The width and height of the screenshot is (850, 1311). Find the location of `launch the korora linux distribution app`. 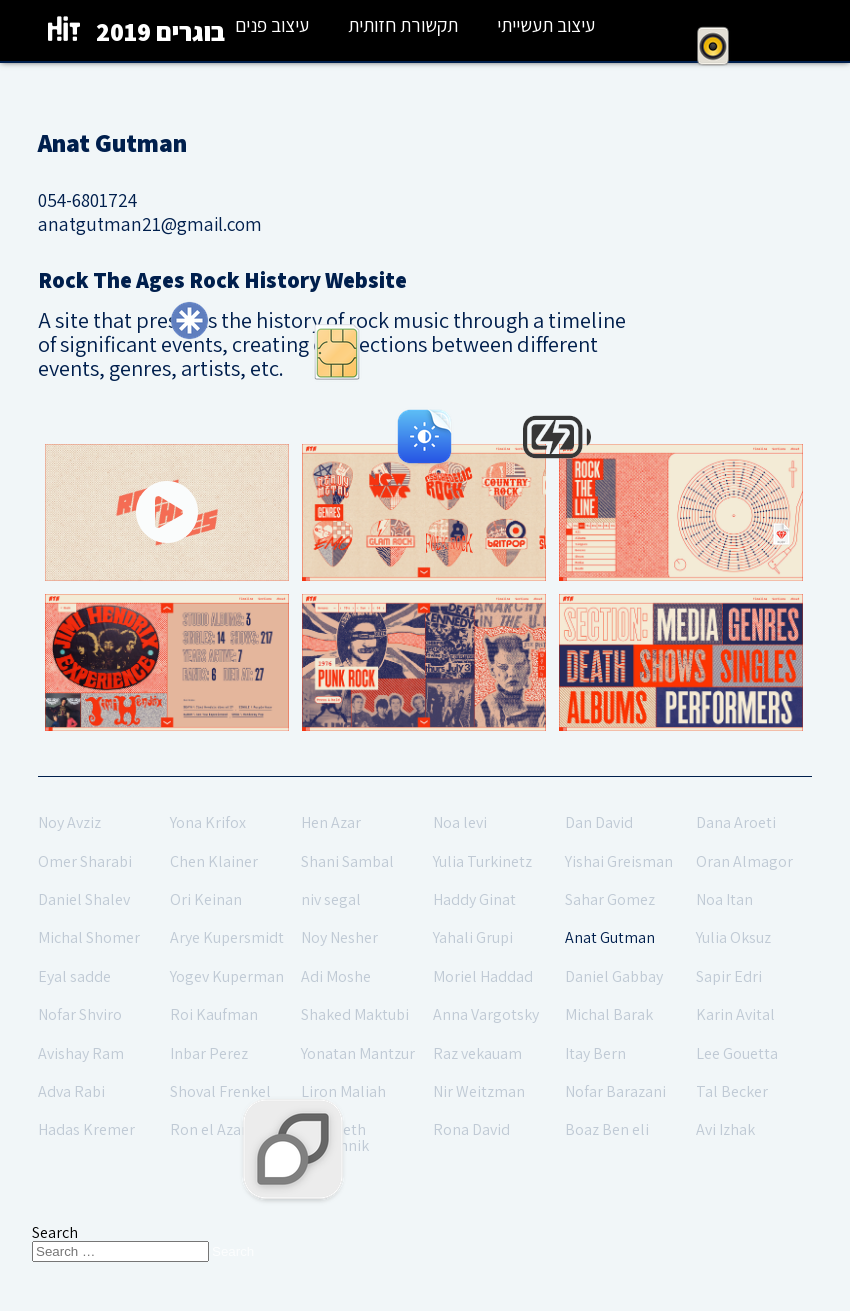

launch the korora linux distribution app is located at coordinates (293, 1149).